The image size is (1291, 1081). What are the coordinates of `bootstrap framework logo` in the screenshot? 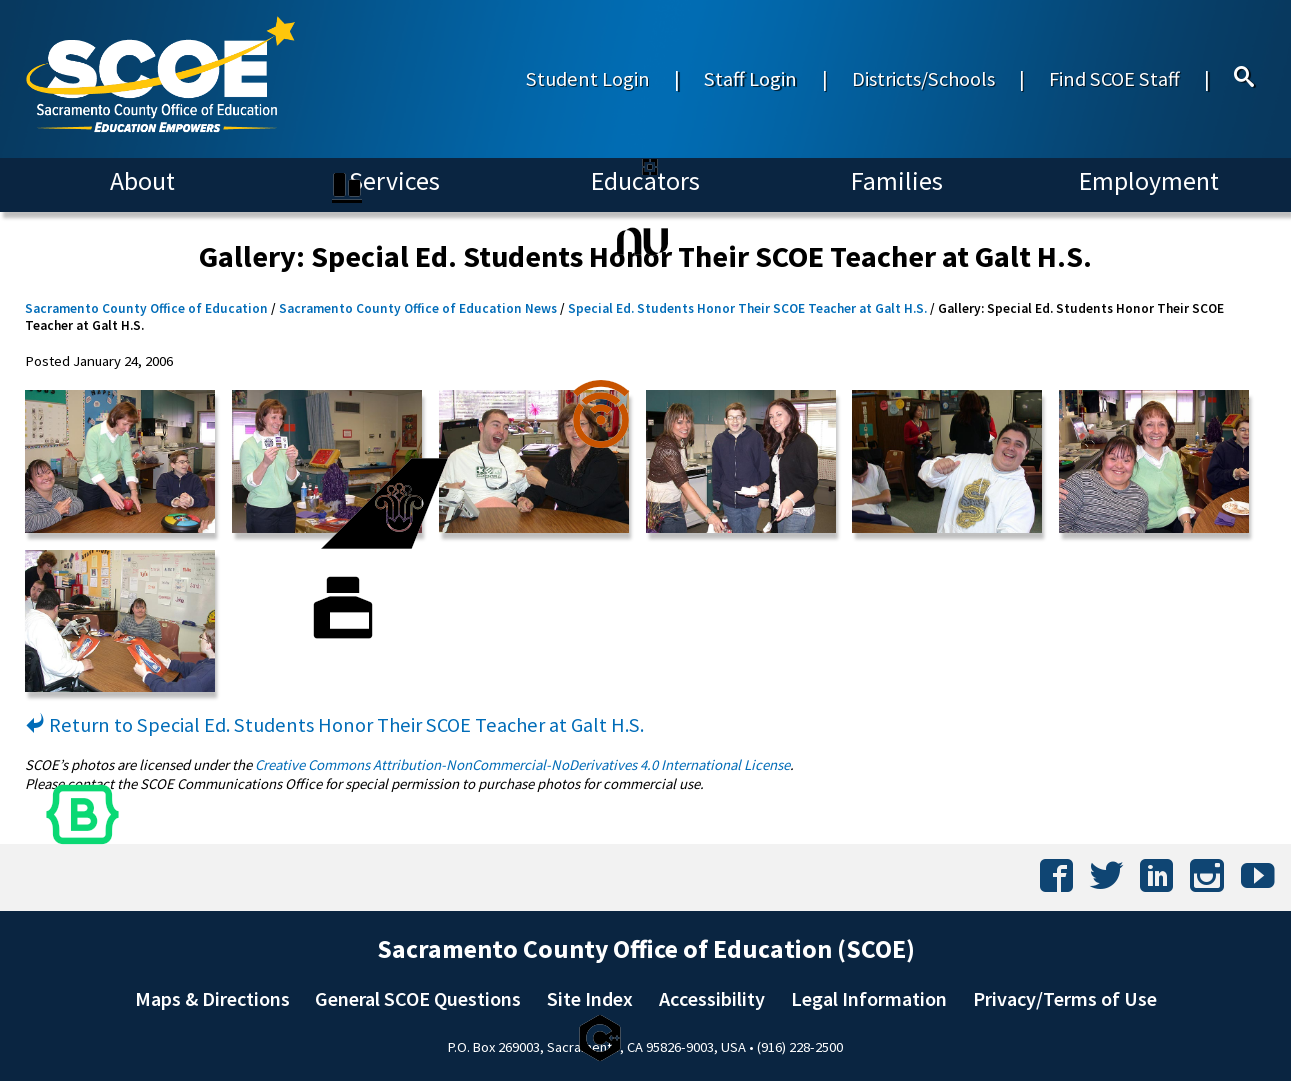 It's located at (82, 814).